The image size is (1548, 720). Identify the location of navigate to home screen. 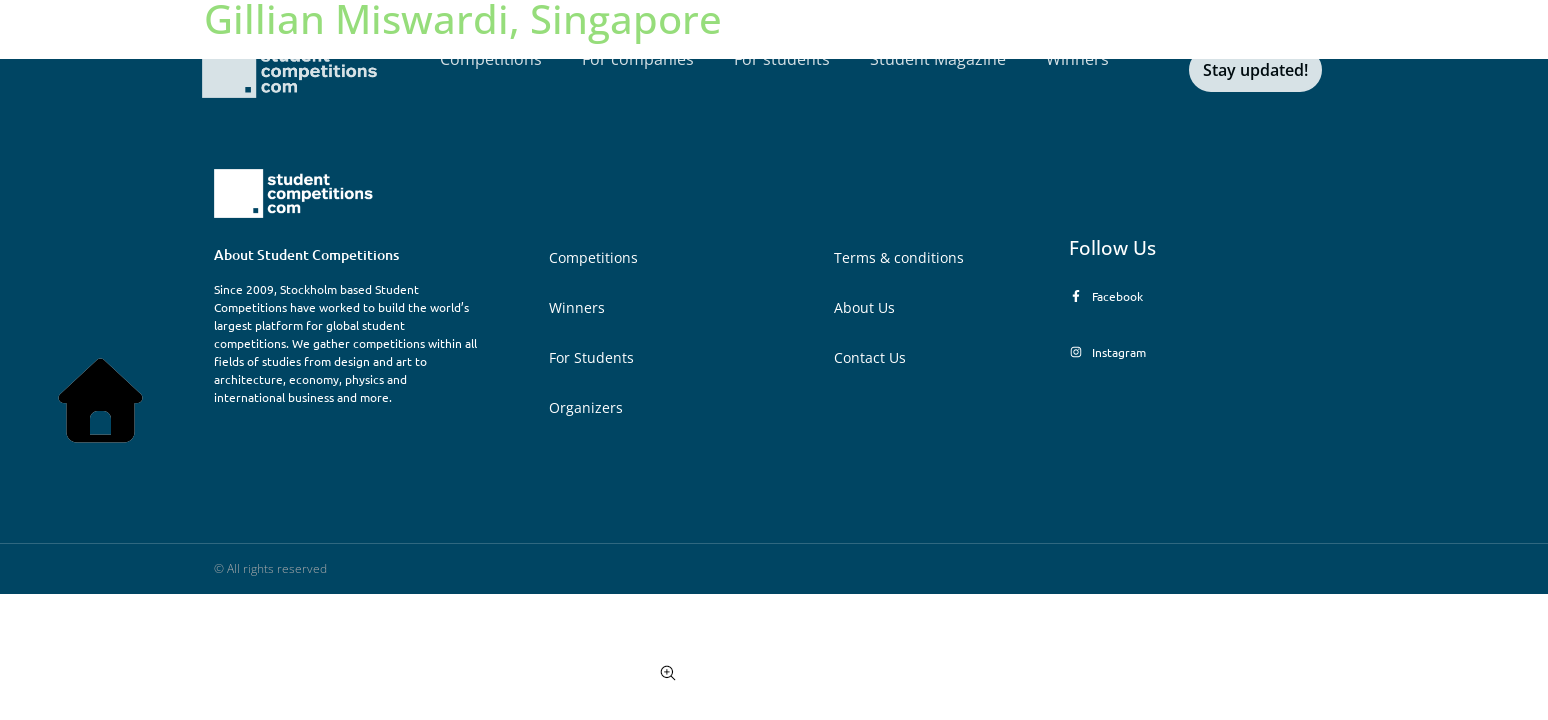
(100, 400).